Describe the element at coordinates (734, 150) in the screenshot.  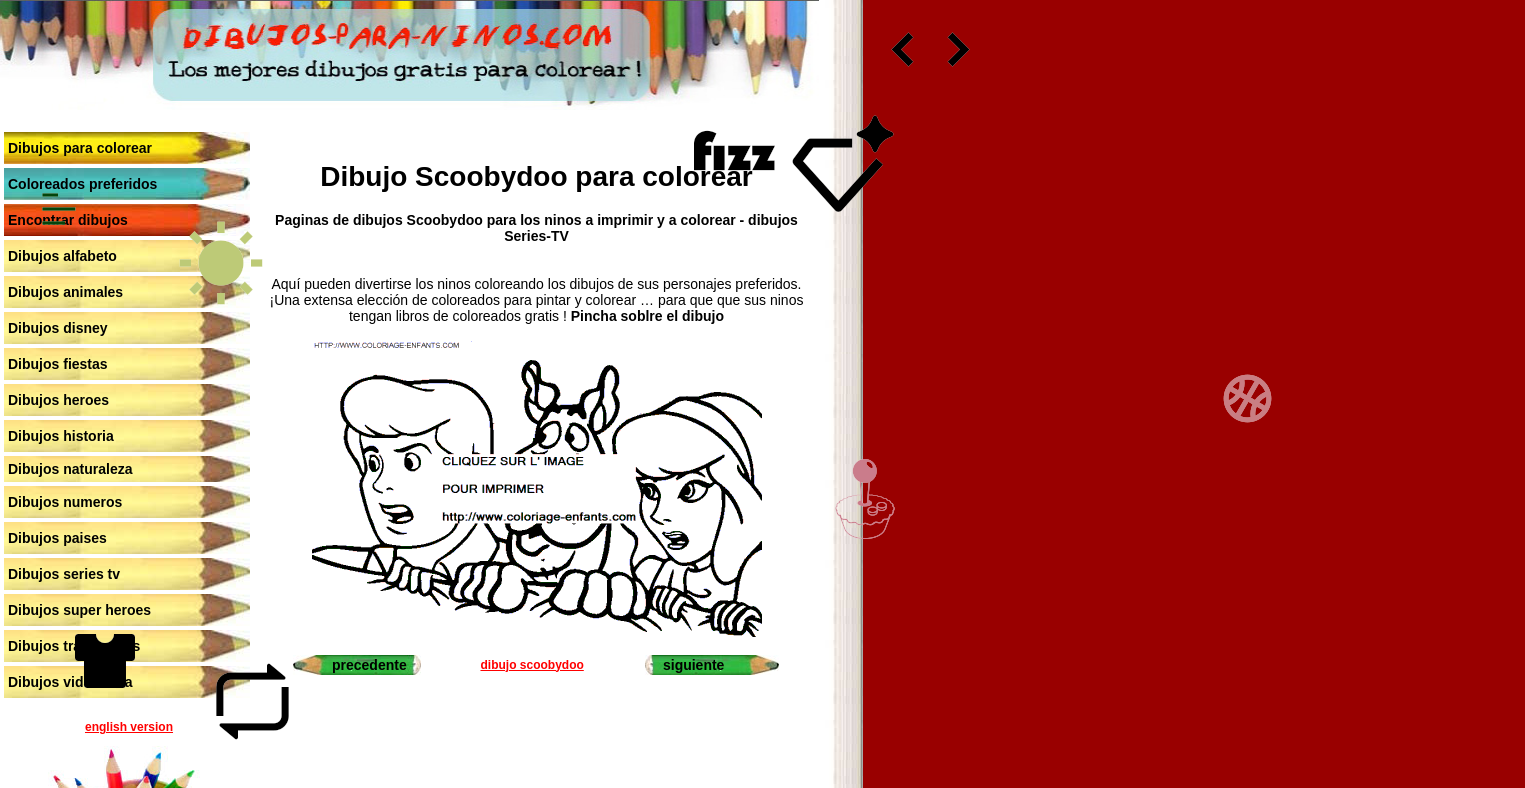
I see `fizz app or service logo` at that location.